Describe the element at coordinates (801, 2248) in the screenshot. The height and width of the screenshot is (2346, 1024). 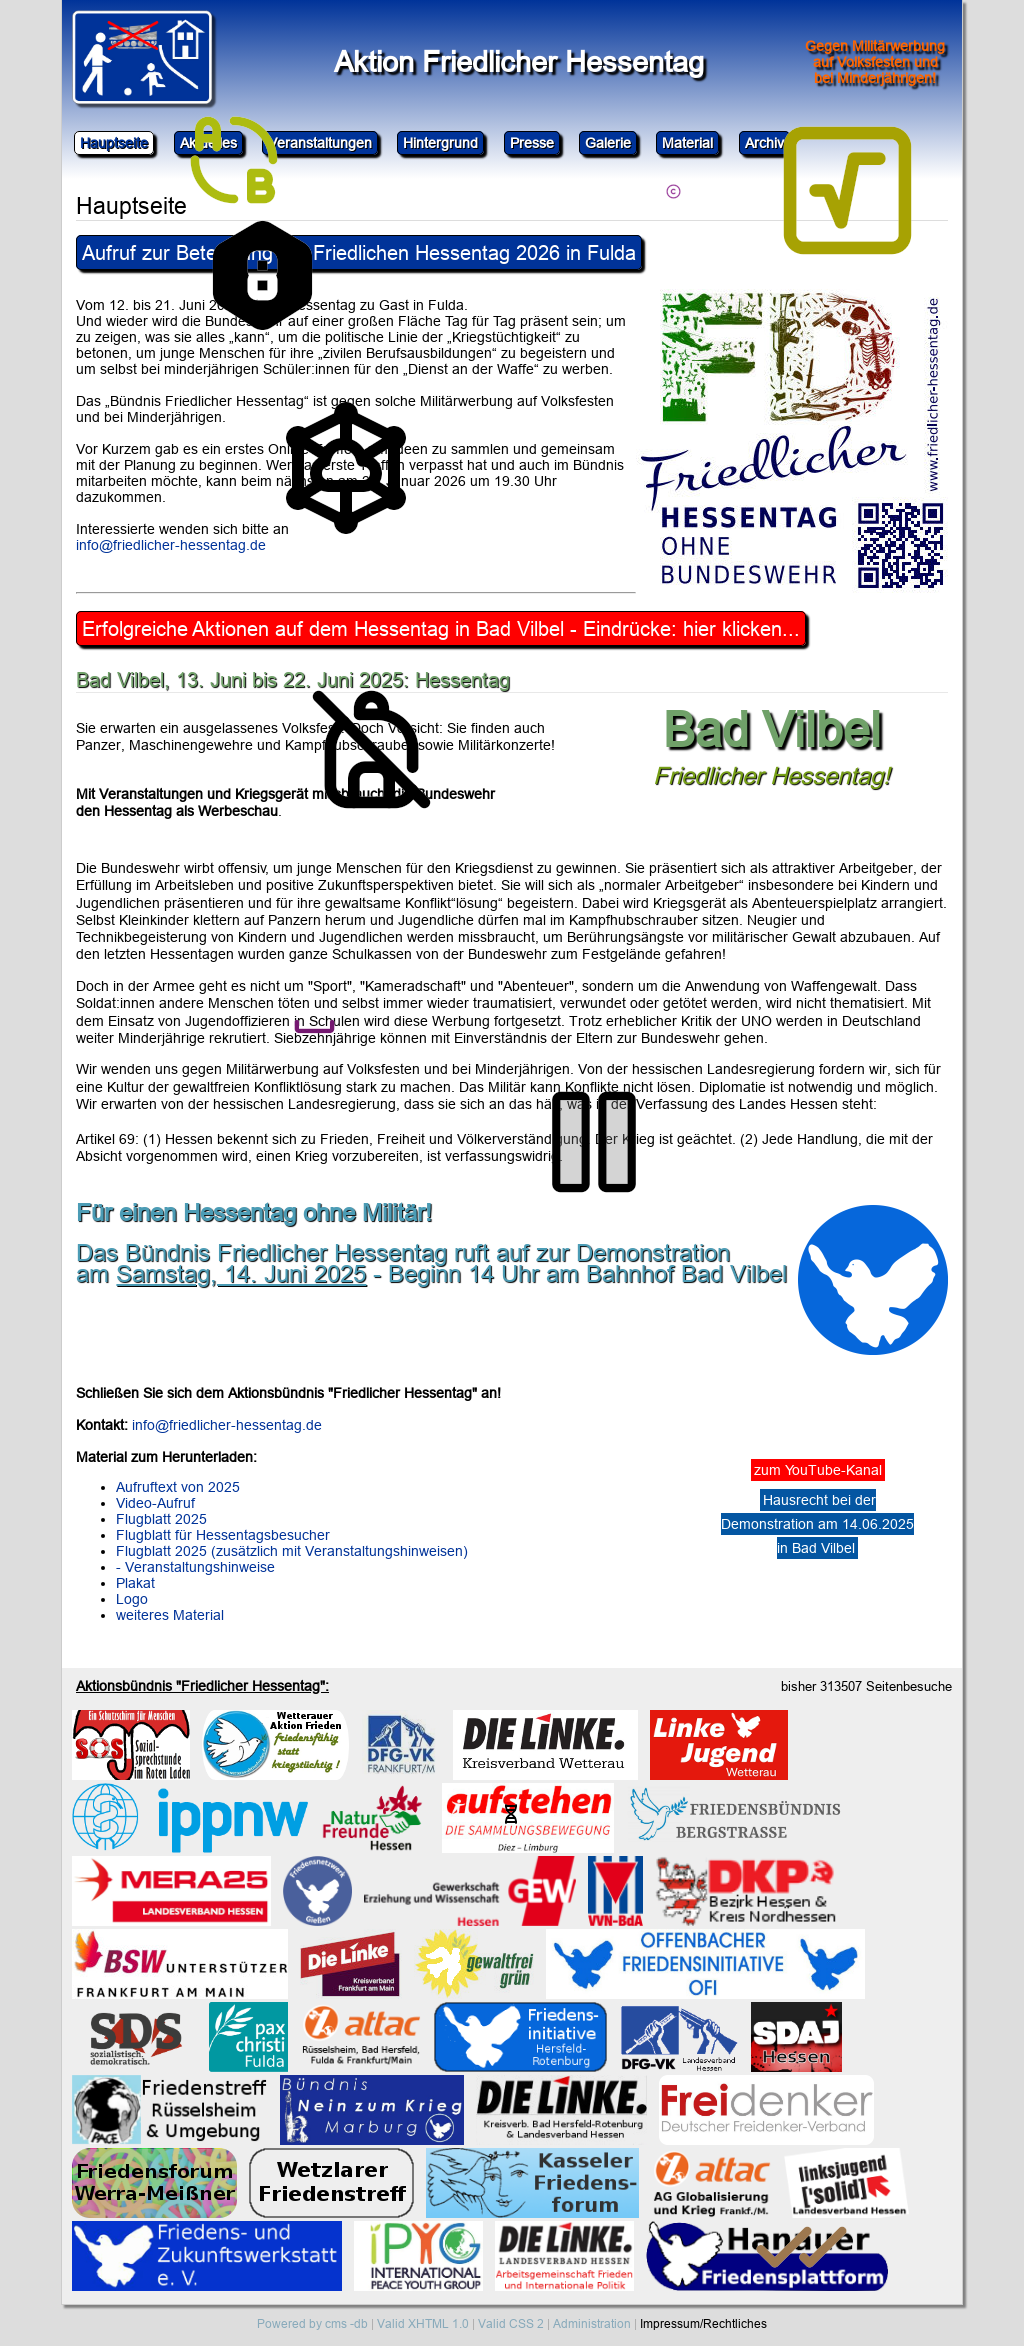
I see `indicates multiple items selected or completed` at that location.